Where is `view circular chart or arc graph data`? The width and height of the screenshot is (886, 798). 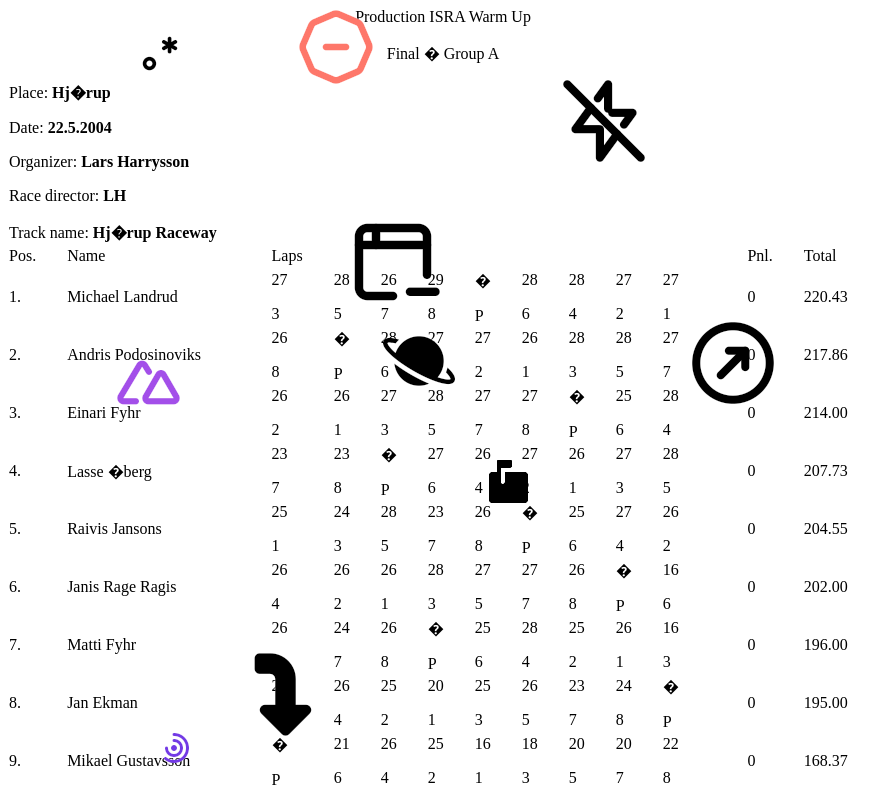
view circular chart or arc graph data is located at coordinates (174, 748).